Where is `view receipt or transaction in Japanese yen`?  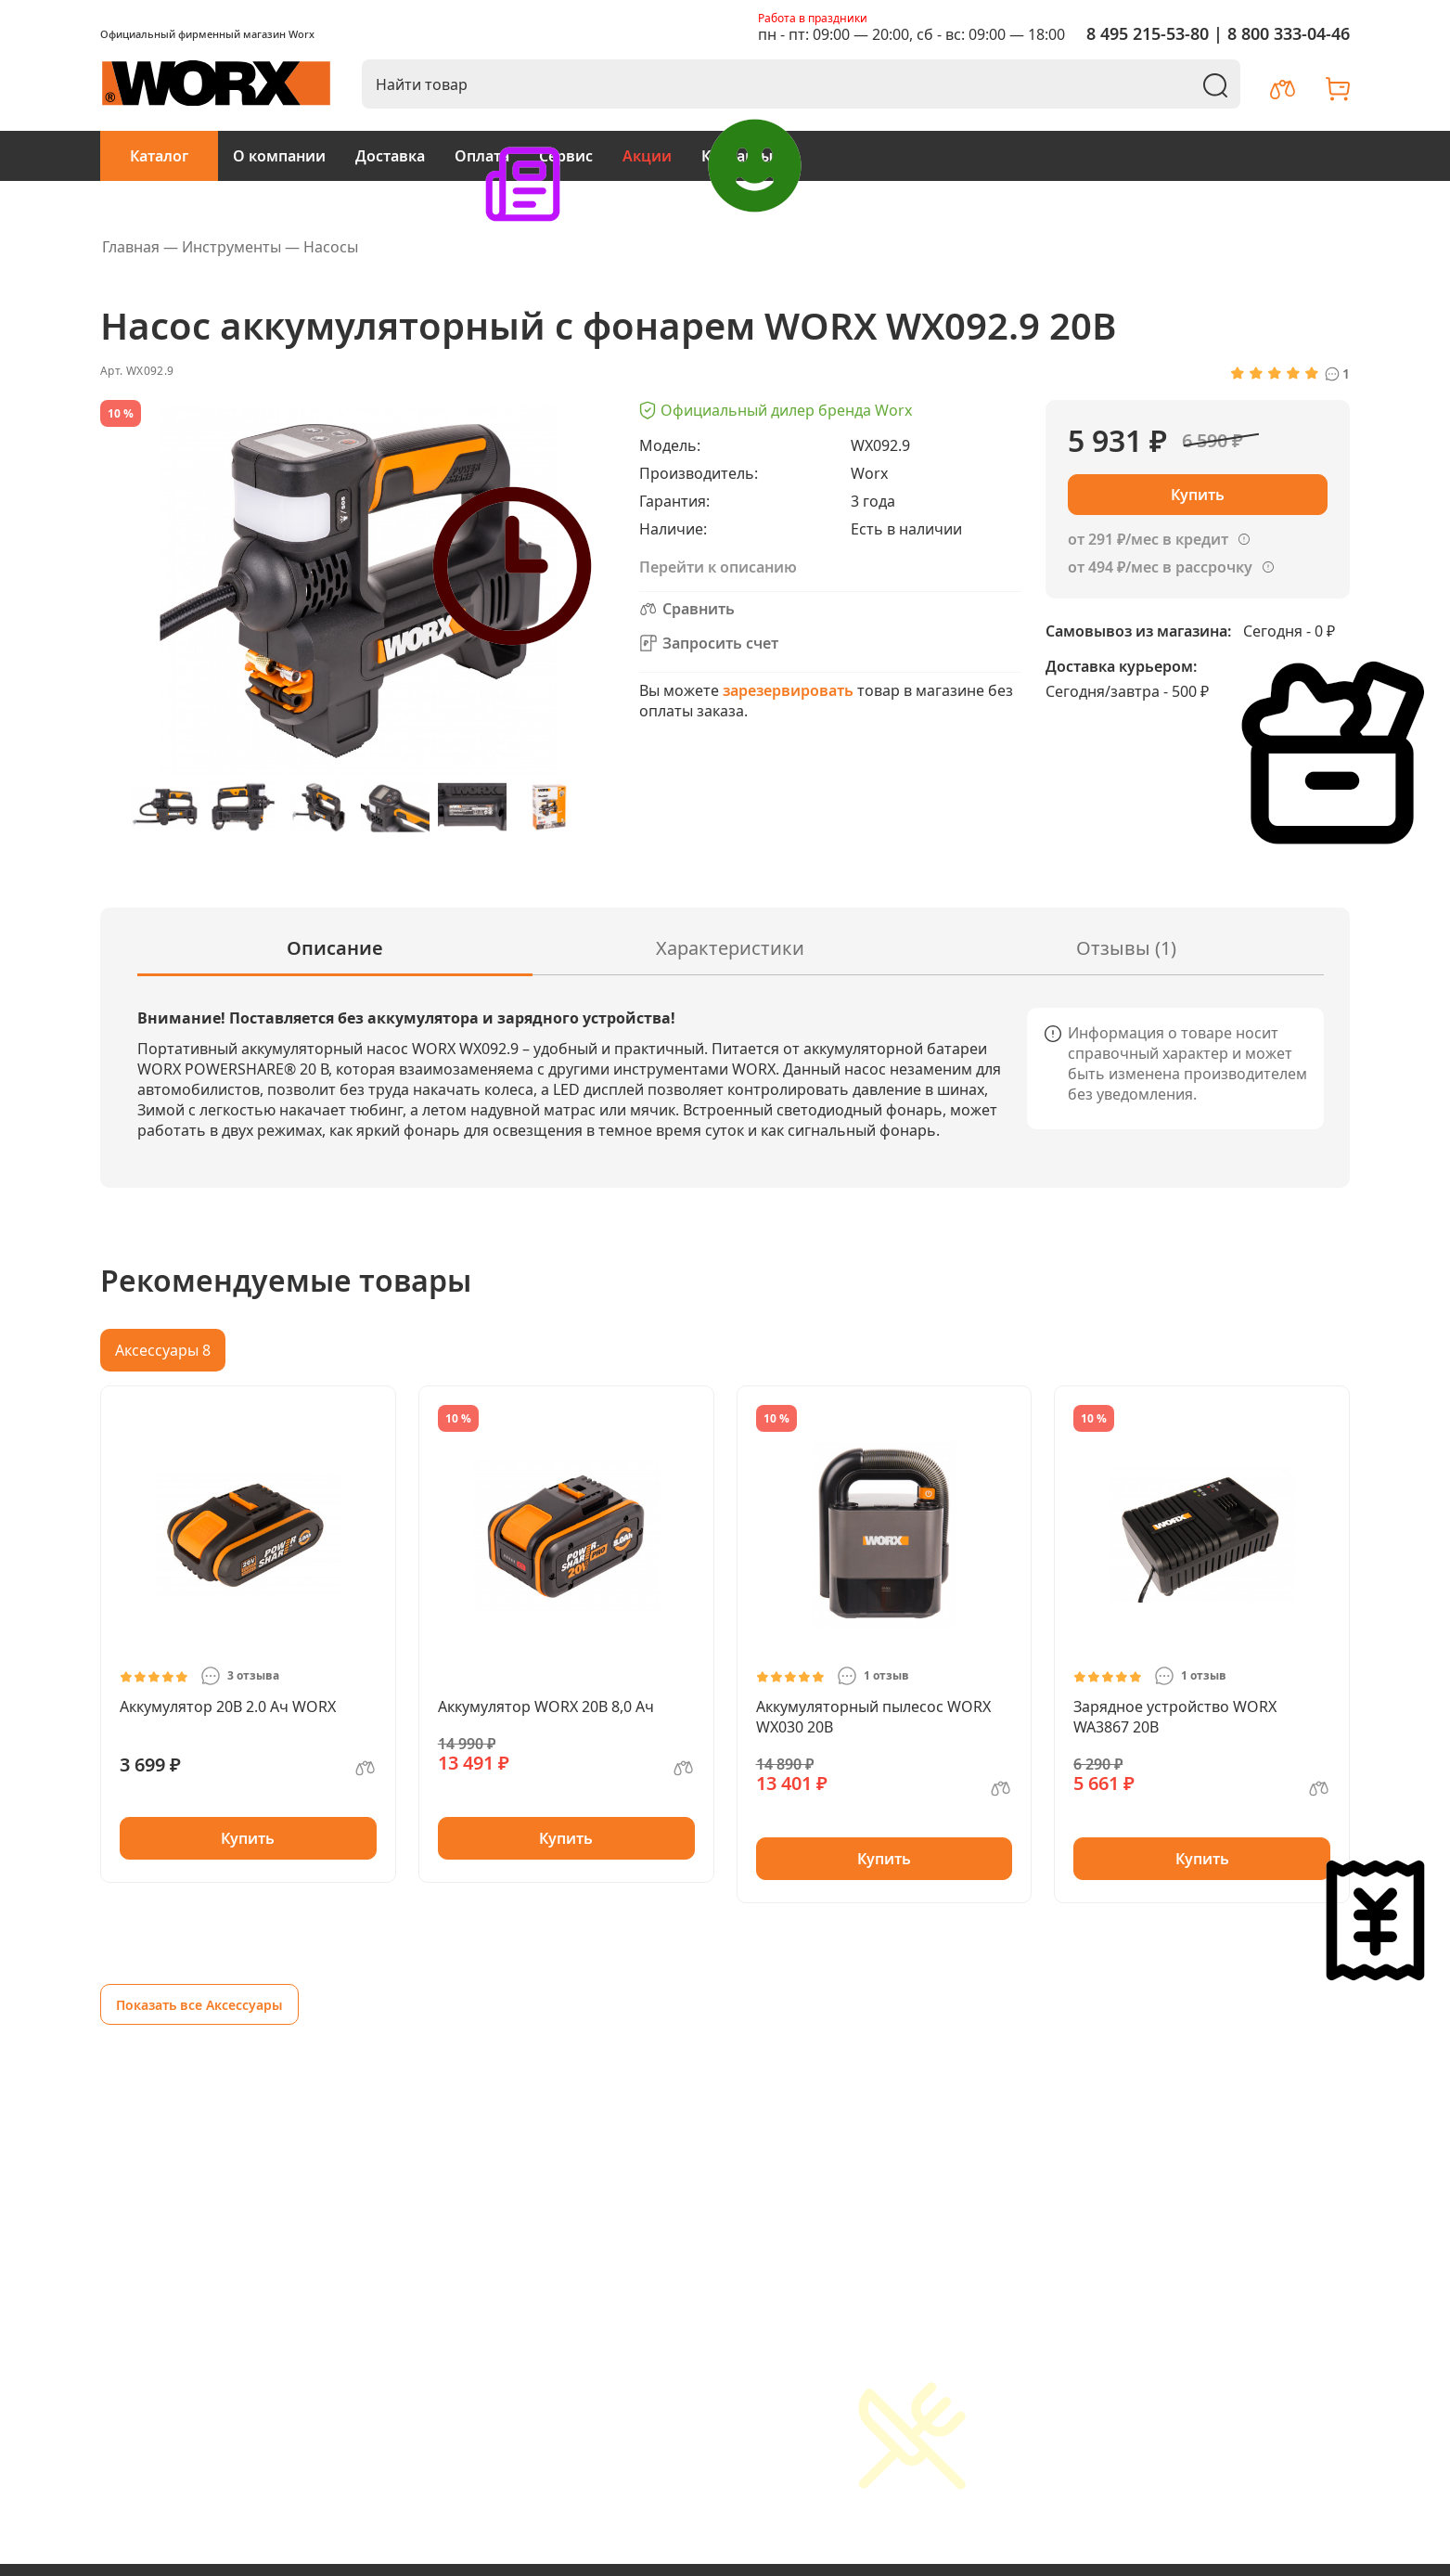 view receipt or transaction in Japanese yen is located at coordinates (1375, 1920).